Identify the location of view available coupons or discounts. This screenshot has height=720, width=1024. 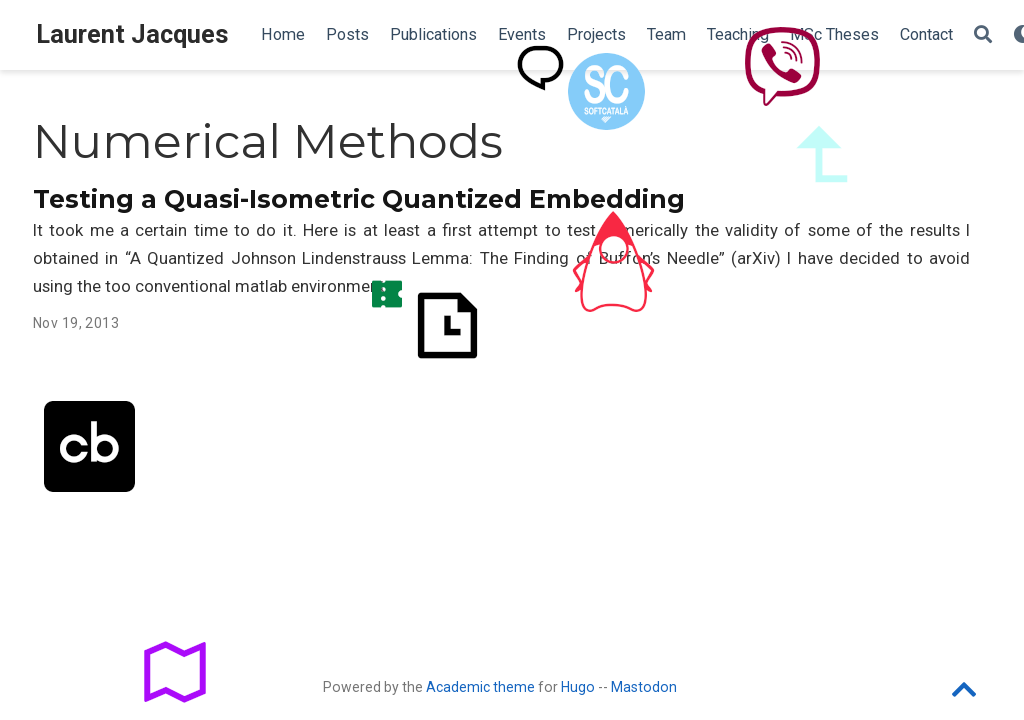
(387, 294).